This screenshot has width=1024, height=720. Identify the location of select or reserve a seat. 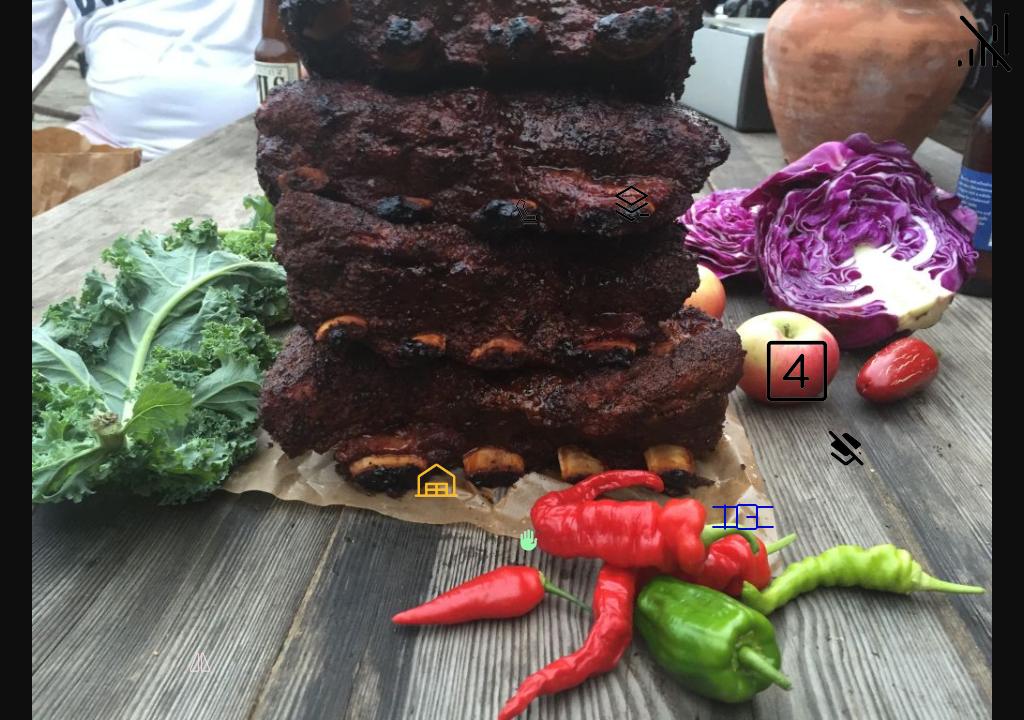
(526, 212).